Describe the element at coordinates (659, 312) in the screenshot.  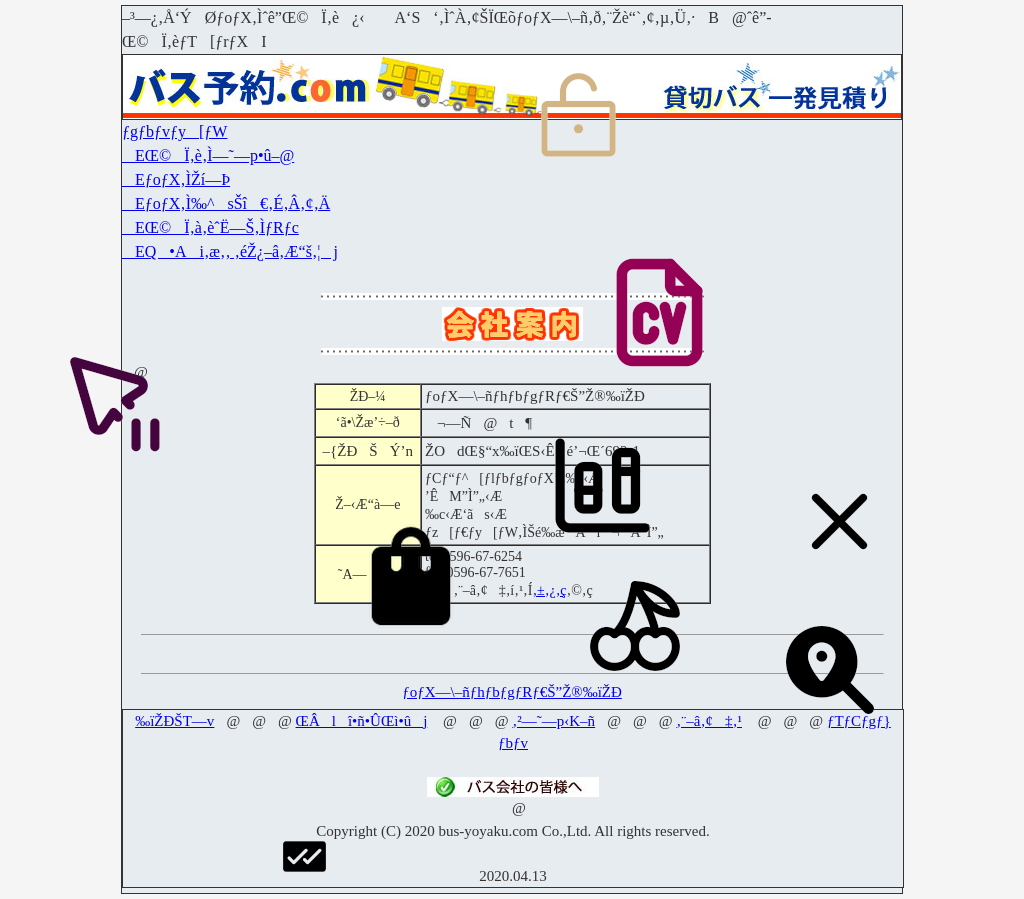
I see `view or upload your resume` at that location.